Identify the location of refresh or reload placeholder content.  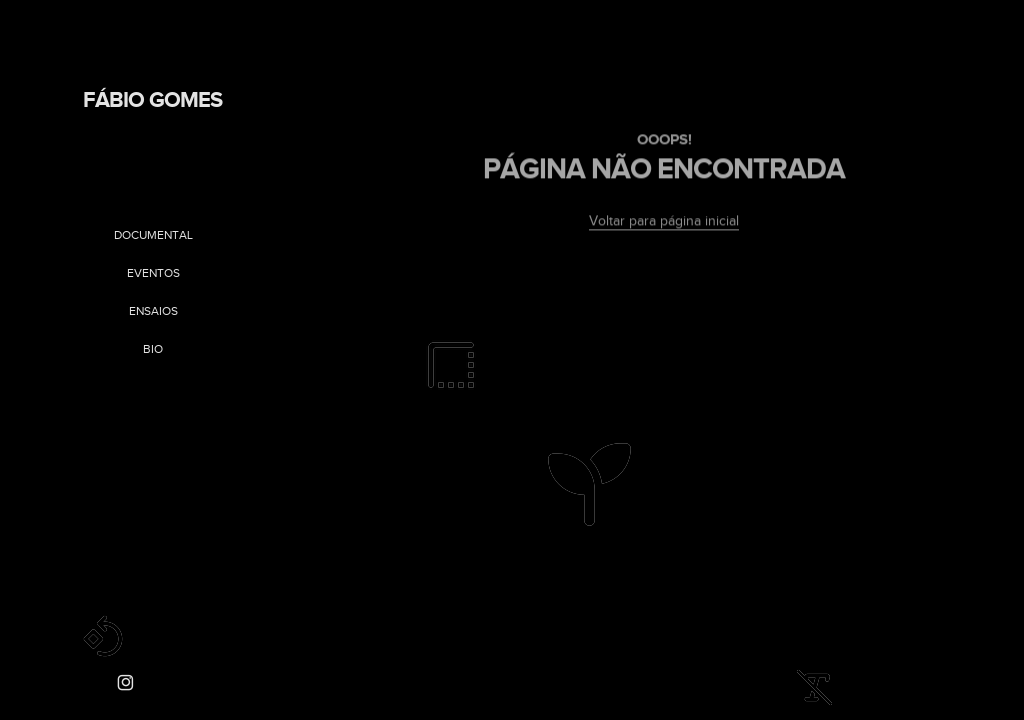
(103, 637).